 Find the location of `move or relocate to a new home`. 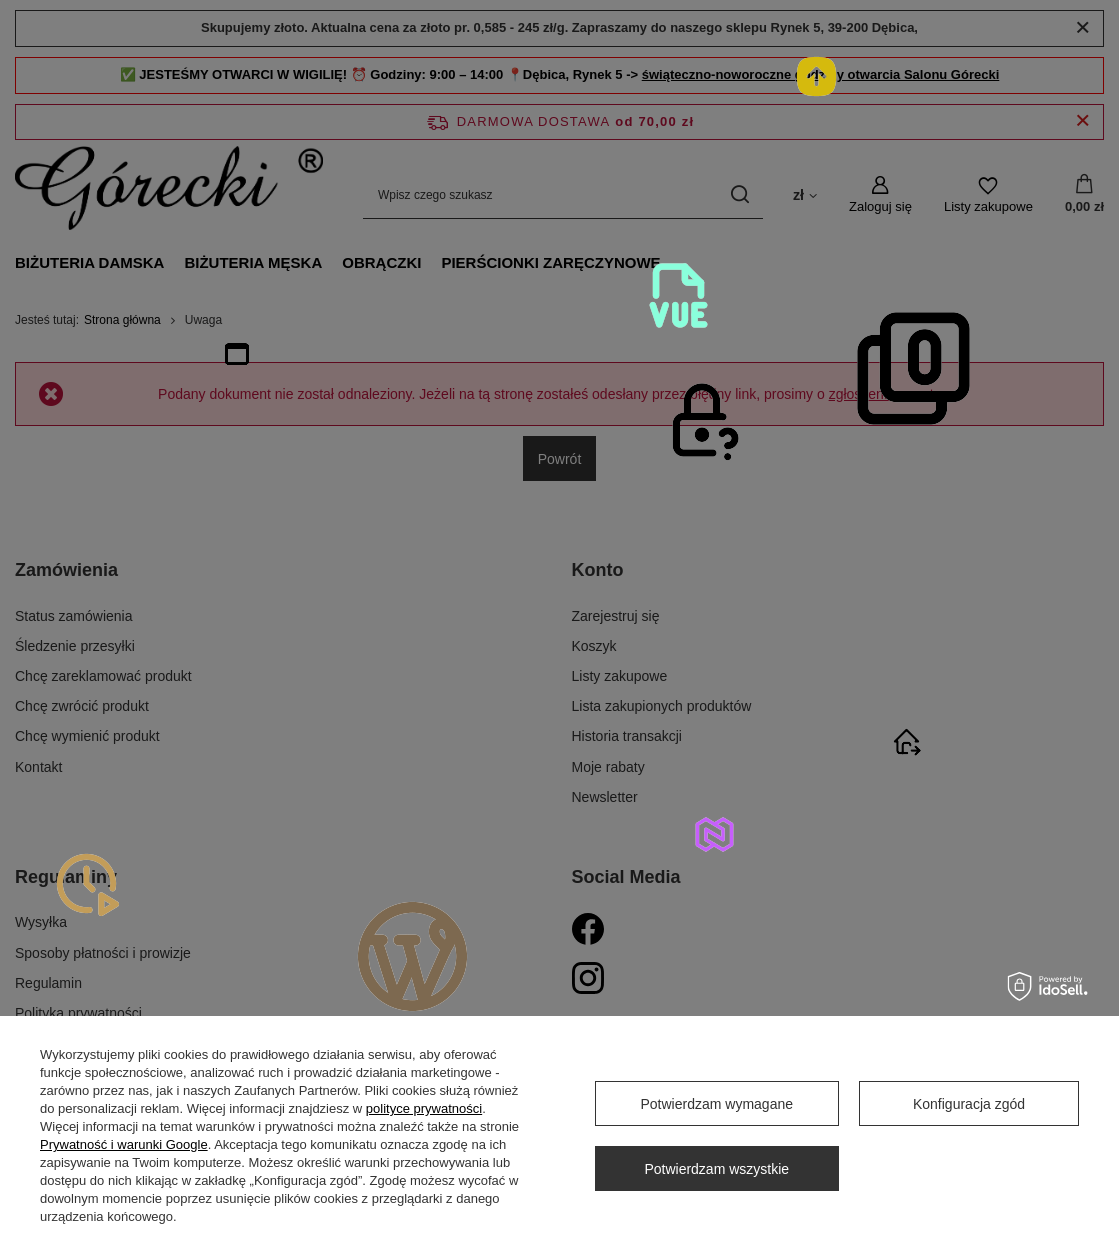

move or relocate to a new home is located at coordinates (906, 741).